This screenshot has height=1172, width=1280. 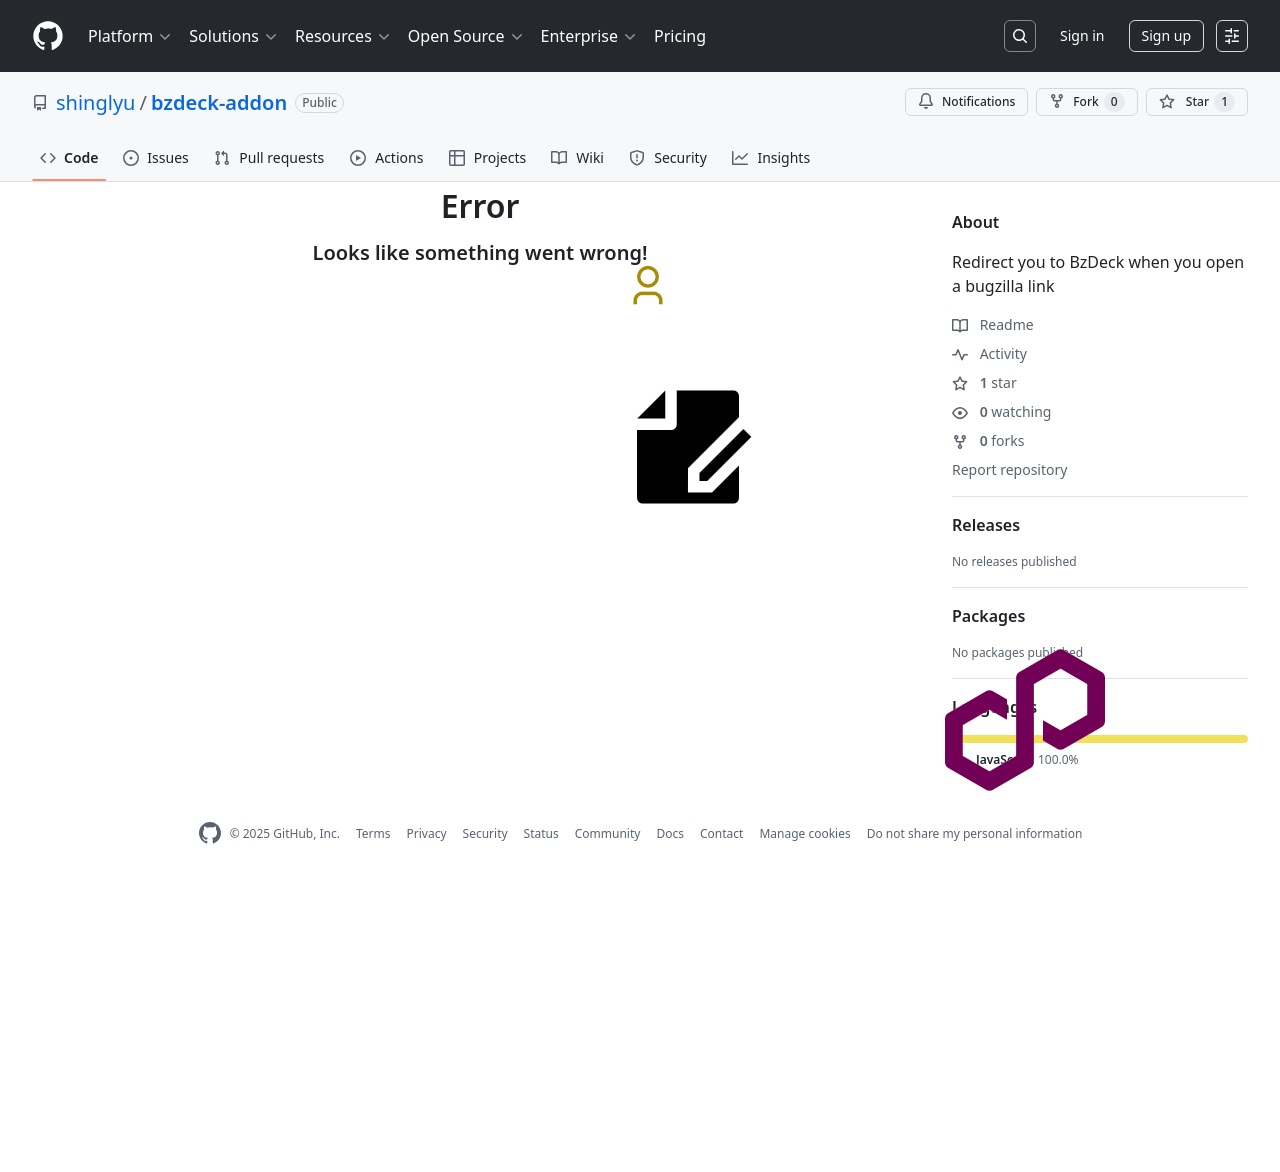 What do you see at coordinates (648, 286) in the screenshot?
I see `view your profile` at bounding box center [648, 286].